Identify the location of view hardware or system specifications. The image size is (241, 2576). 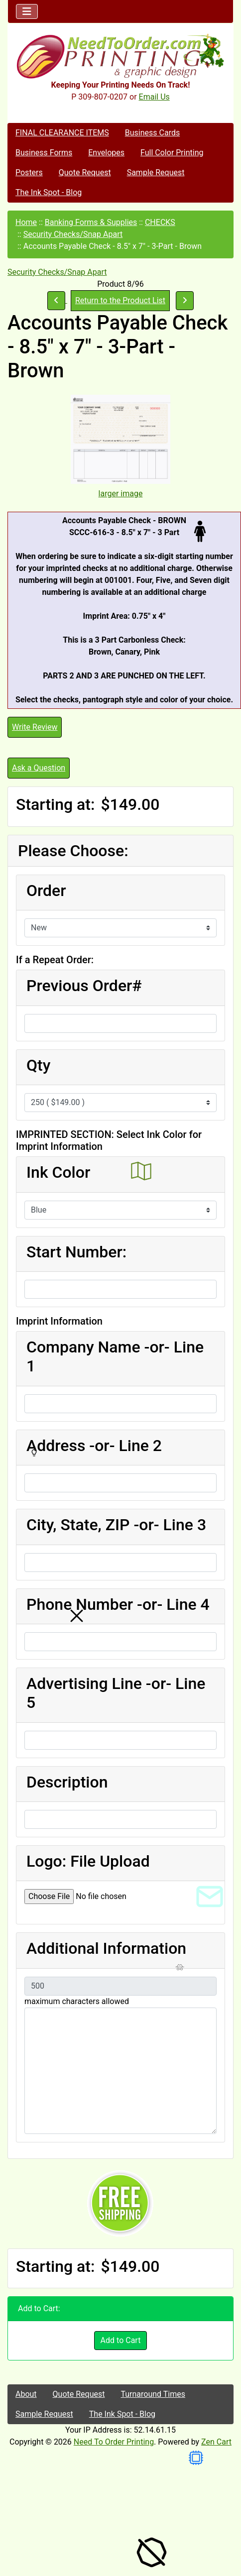
(196, 2458).